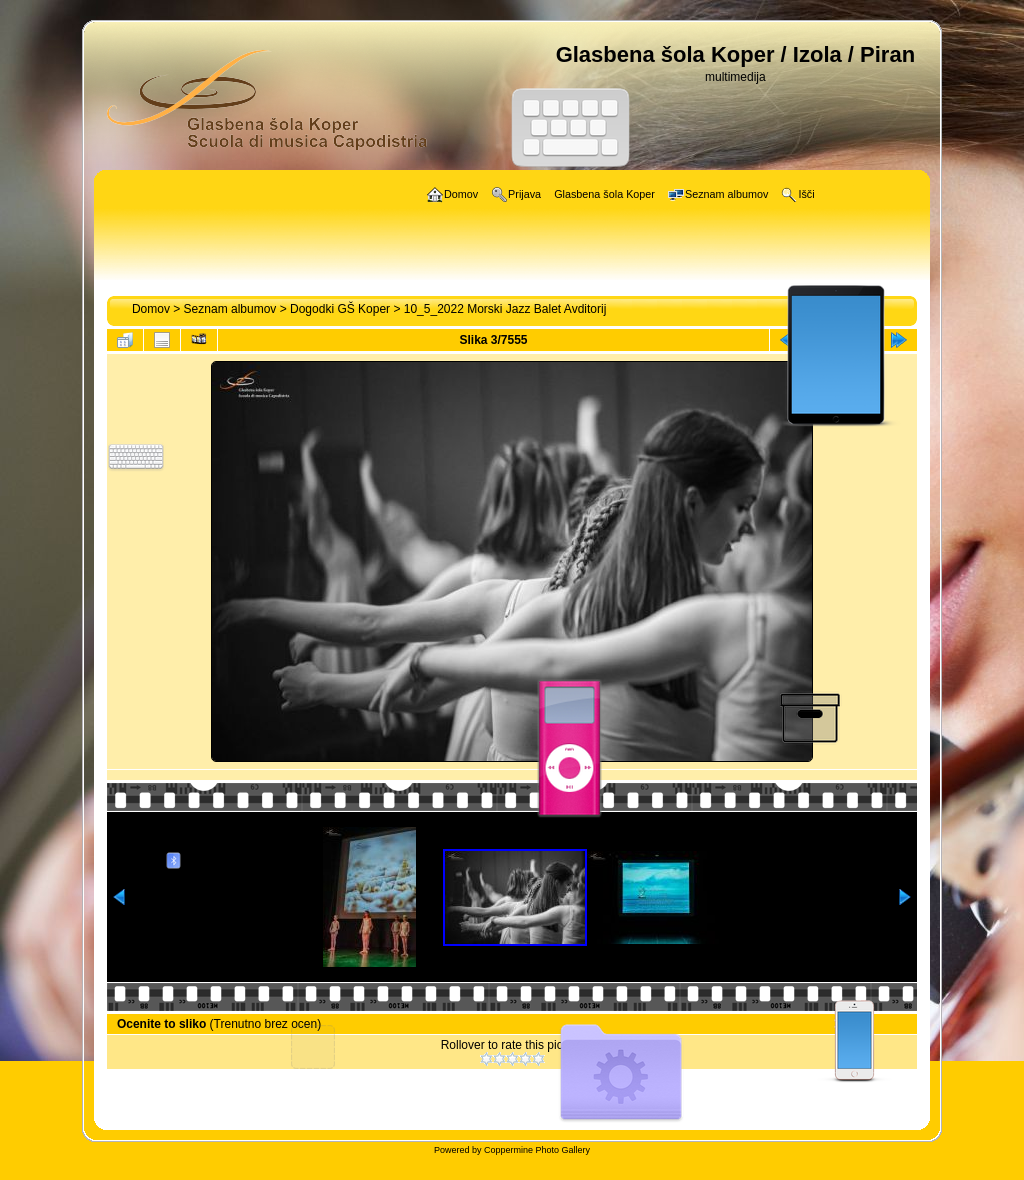 The width and height of the screenshot is (1024, 1180). I want to click on represents an unrecognized or unknown file type, so click(313, 1047).